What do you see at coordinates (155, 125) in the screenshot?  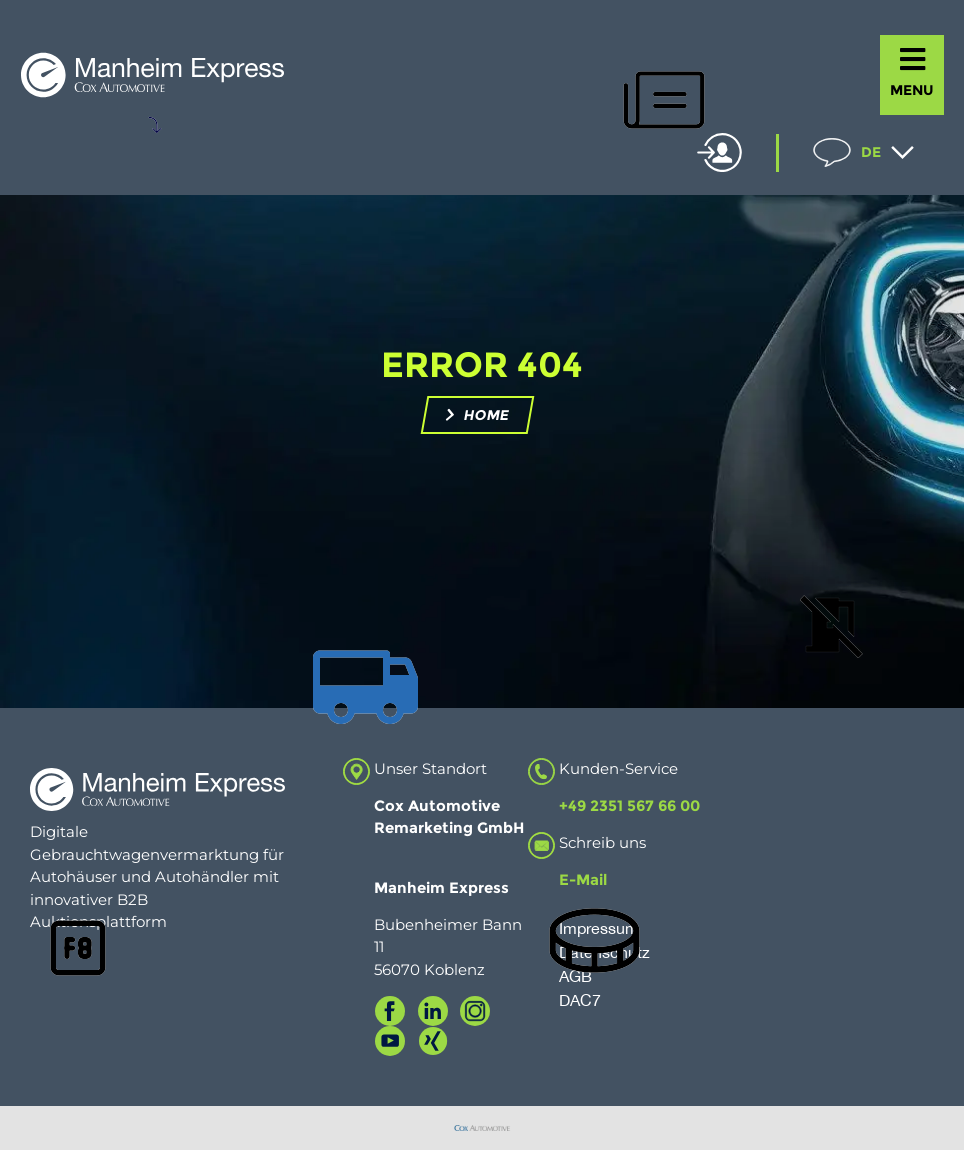 I see `redirect or forward content downward` at bounding box center [155, 125].